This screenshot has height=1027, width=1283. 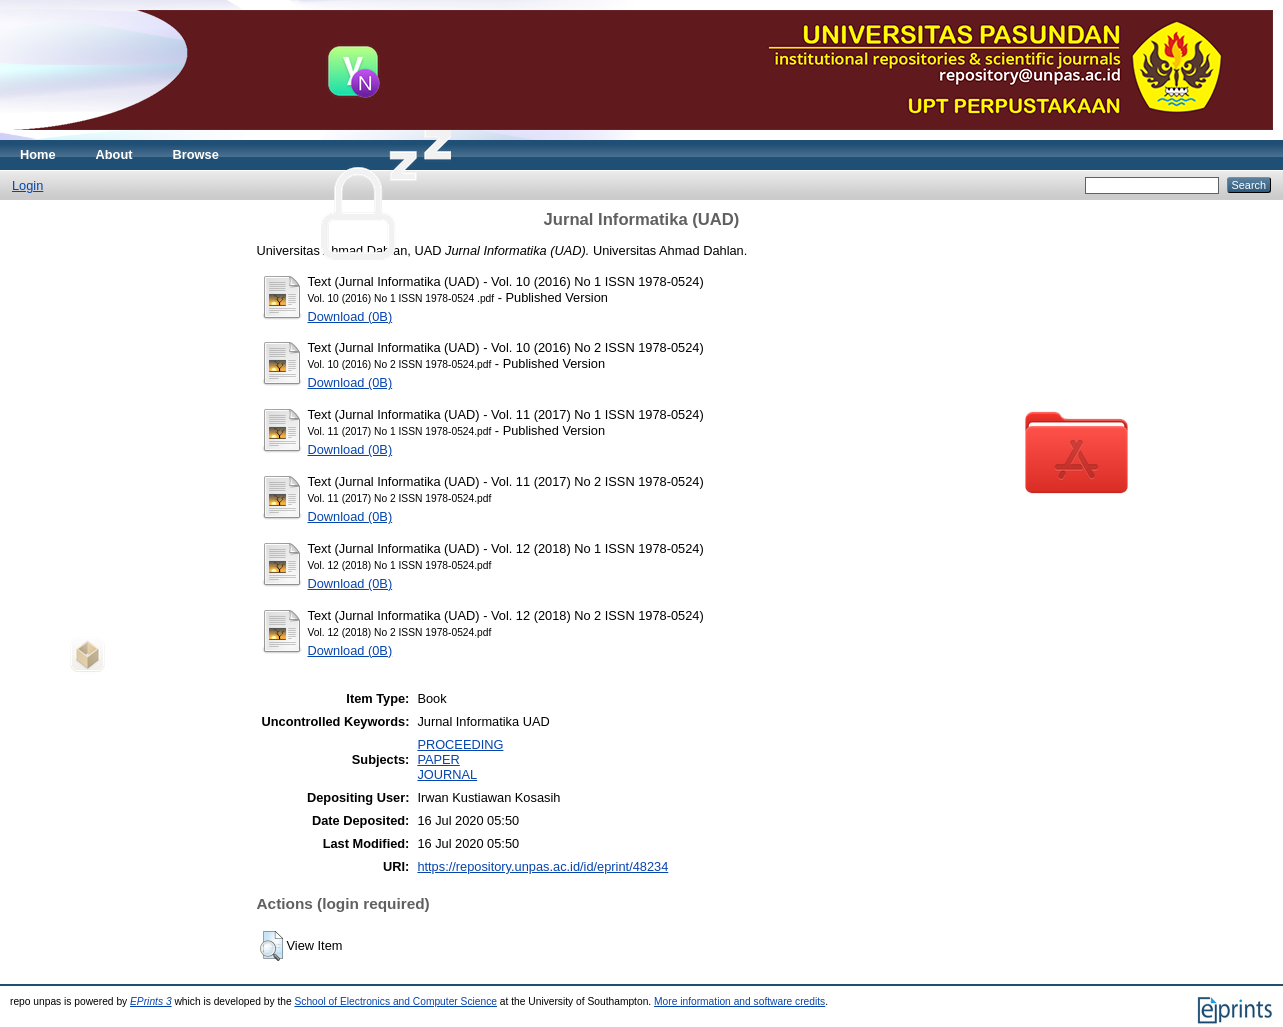 I want to click on open flatpak software manager, so click(x=87, y=654).